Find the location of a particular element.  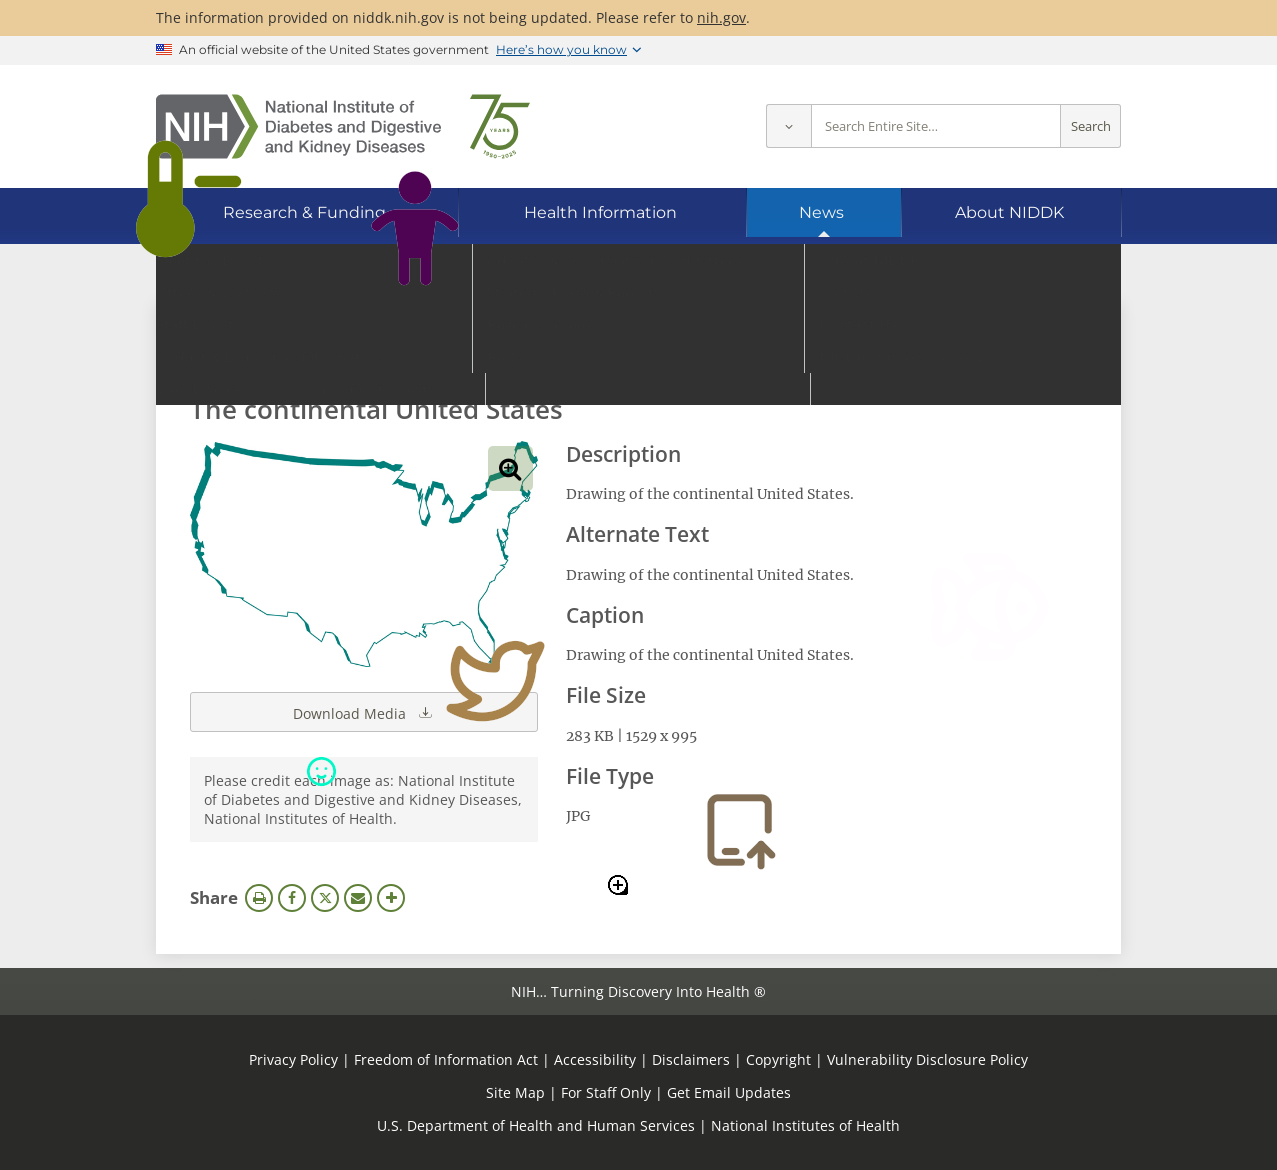

select male gender option is located at coordinates (415, 231).